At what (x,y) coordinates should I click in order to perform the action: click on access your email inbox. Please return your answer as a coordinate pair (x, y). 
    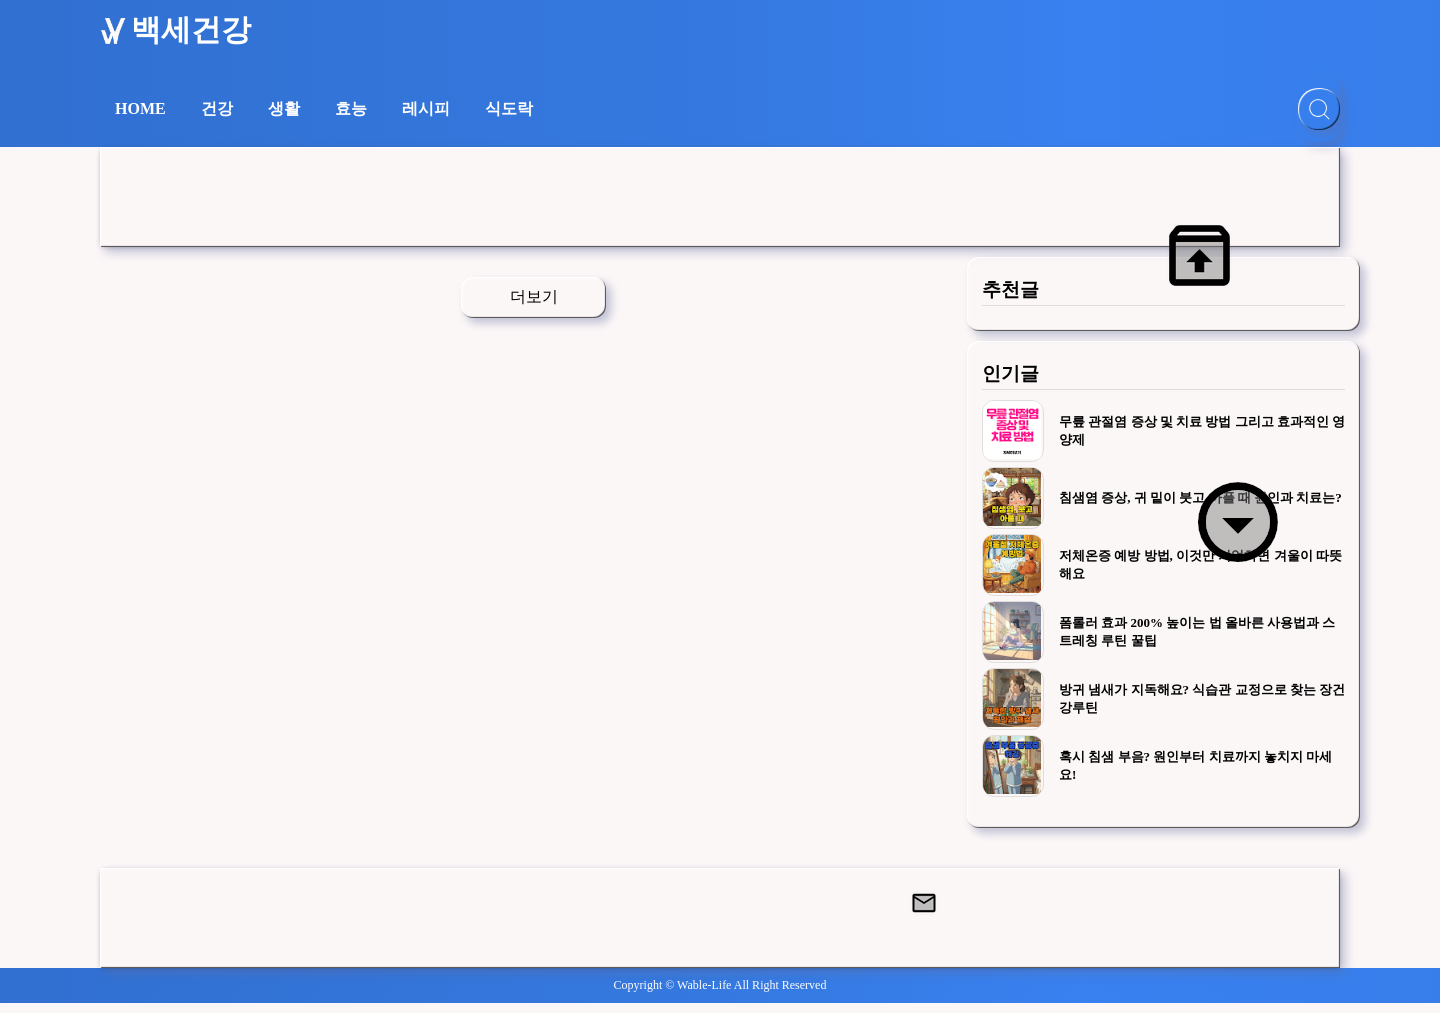
    Looking at the image, I should click on (924, 903).